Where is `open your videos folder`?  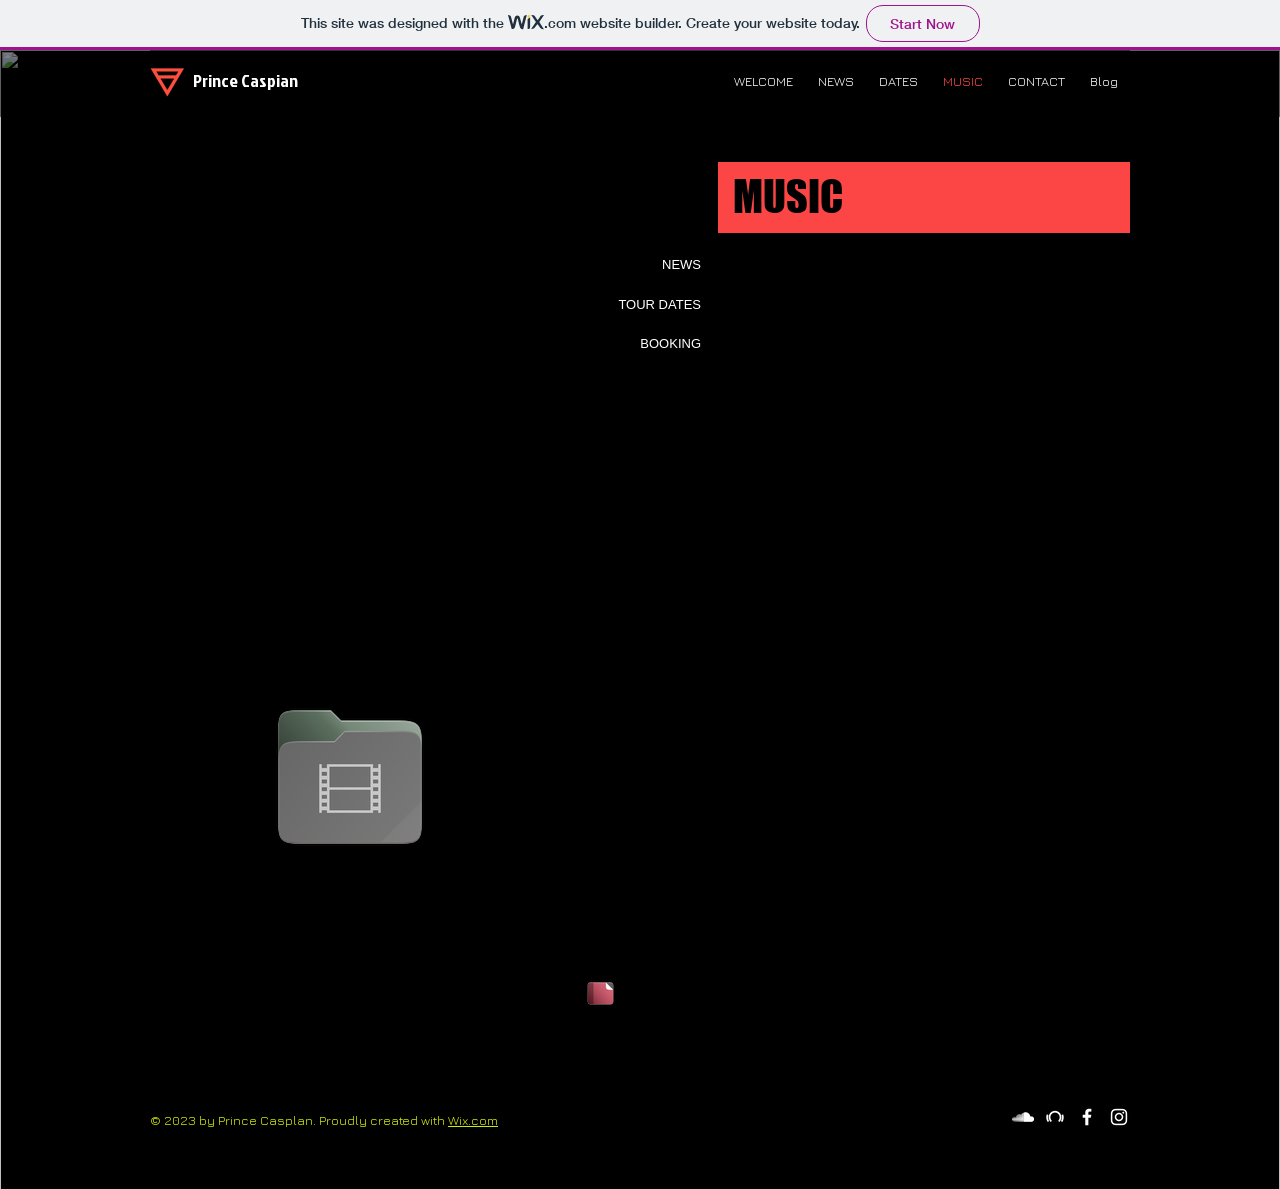
open your videos folder is located at coordinates (350, 777).